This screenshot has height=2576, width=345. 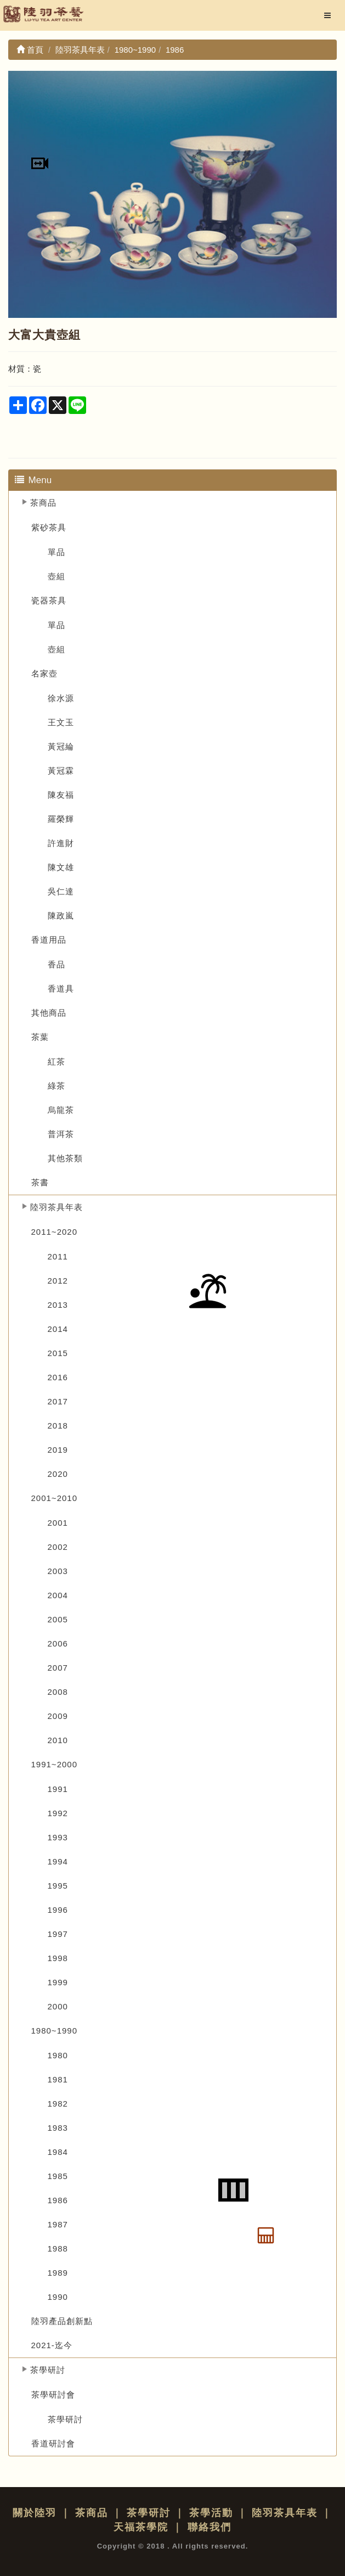 I want to click on view tropical or vacation-related content, so click(x=207, y=1291).